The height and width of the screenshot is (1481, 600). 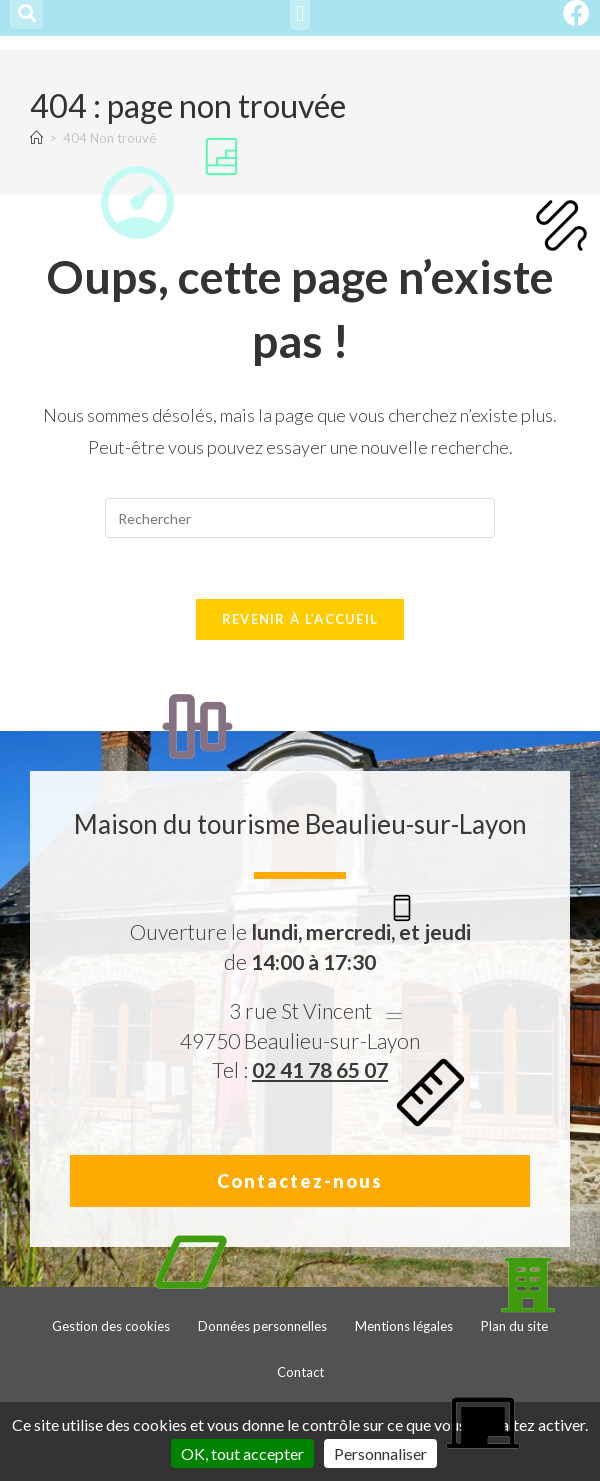 I want to click on indicates equality or comparison between values, so click(x=394, y=1016).